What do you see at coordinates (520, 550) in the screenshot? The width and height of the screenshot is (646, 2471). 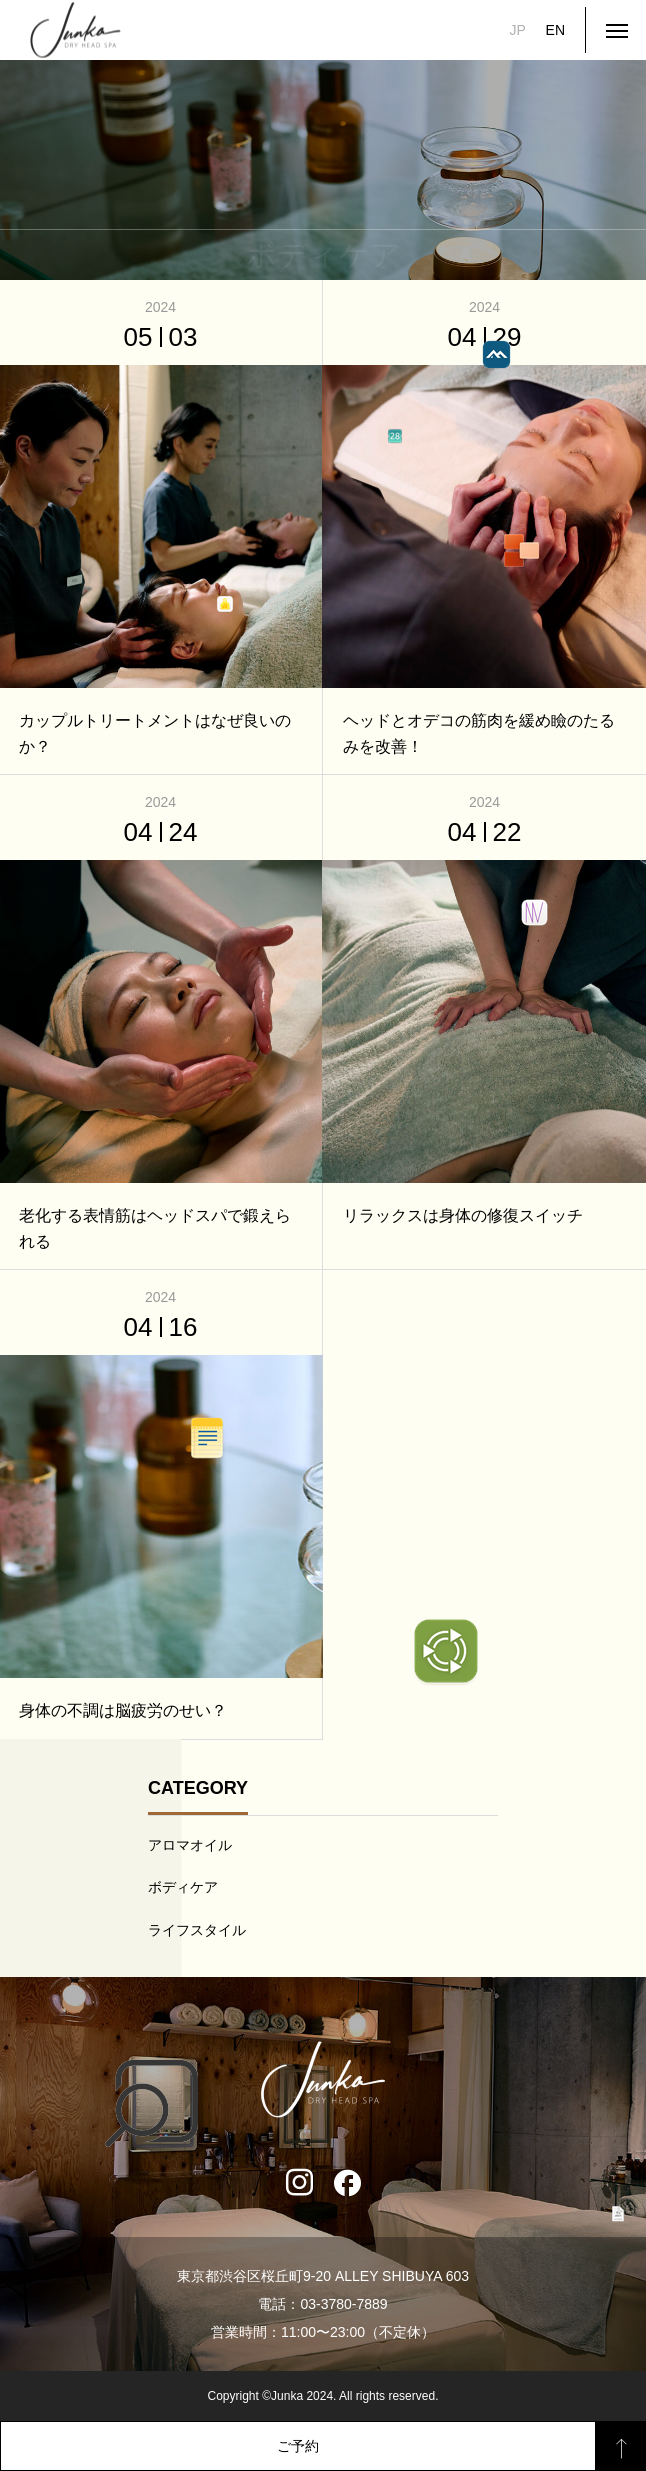 I see `open microsoft power automate` at bounding box center [520, 550].